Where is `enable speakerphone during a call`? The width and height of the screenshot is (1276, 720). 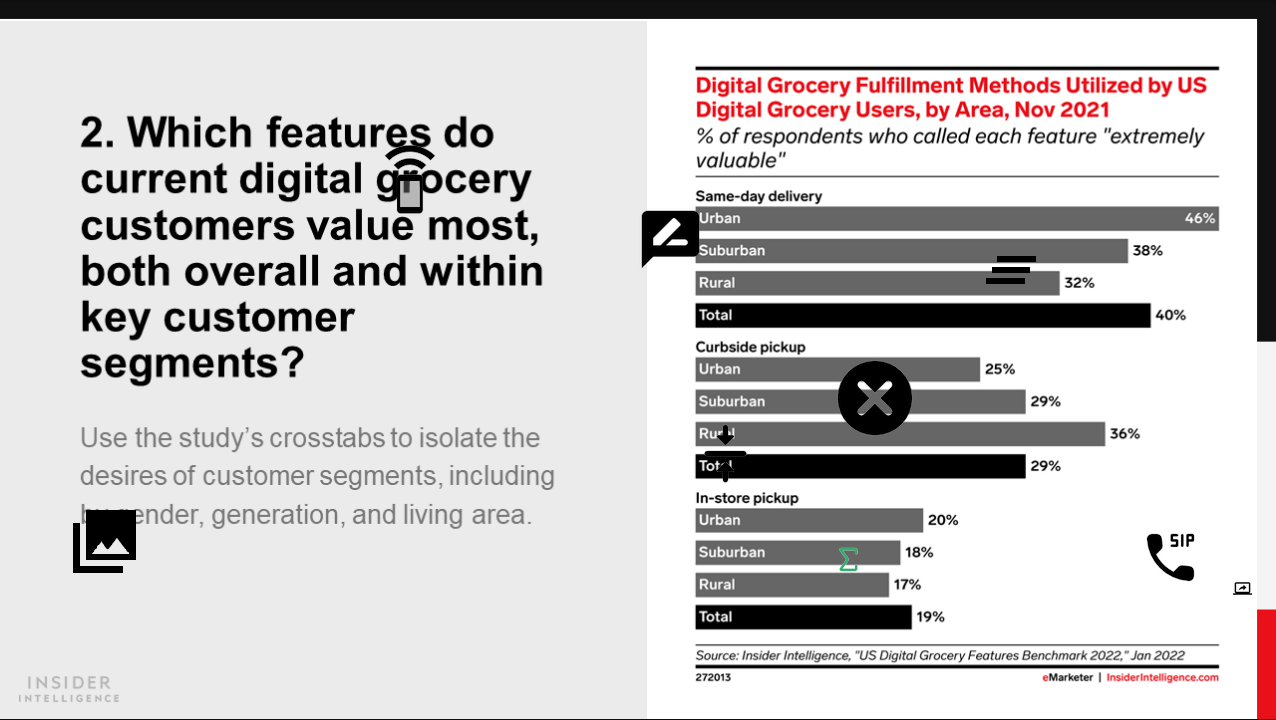
enable speakerphone during a call is located at coordinates (410, 181).